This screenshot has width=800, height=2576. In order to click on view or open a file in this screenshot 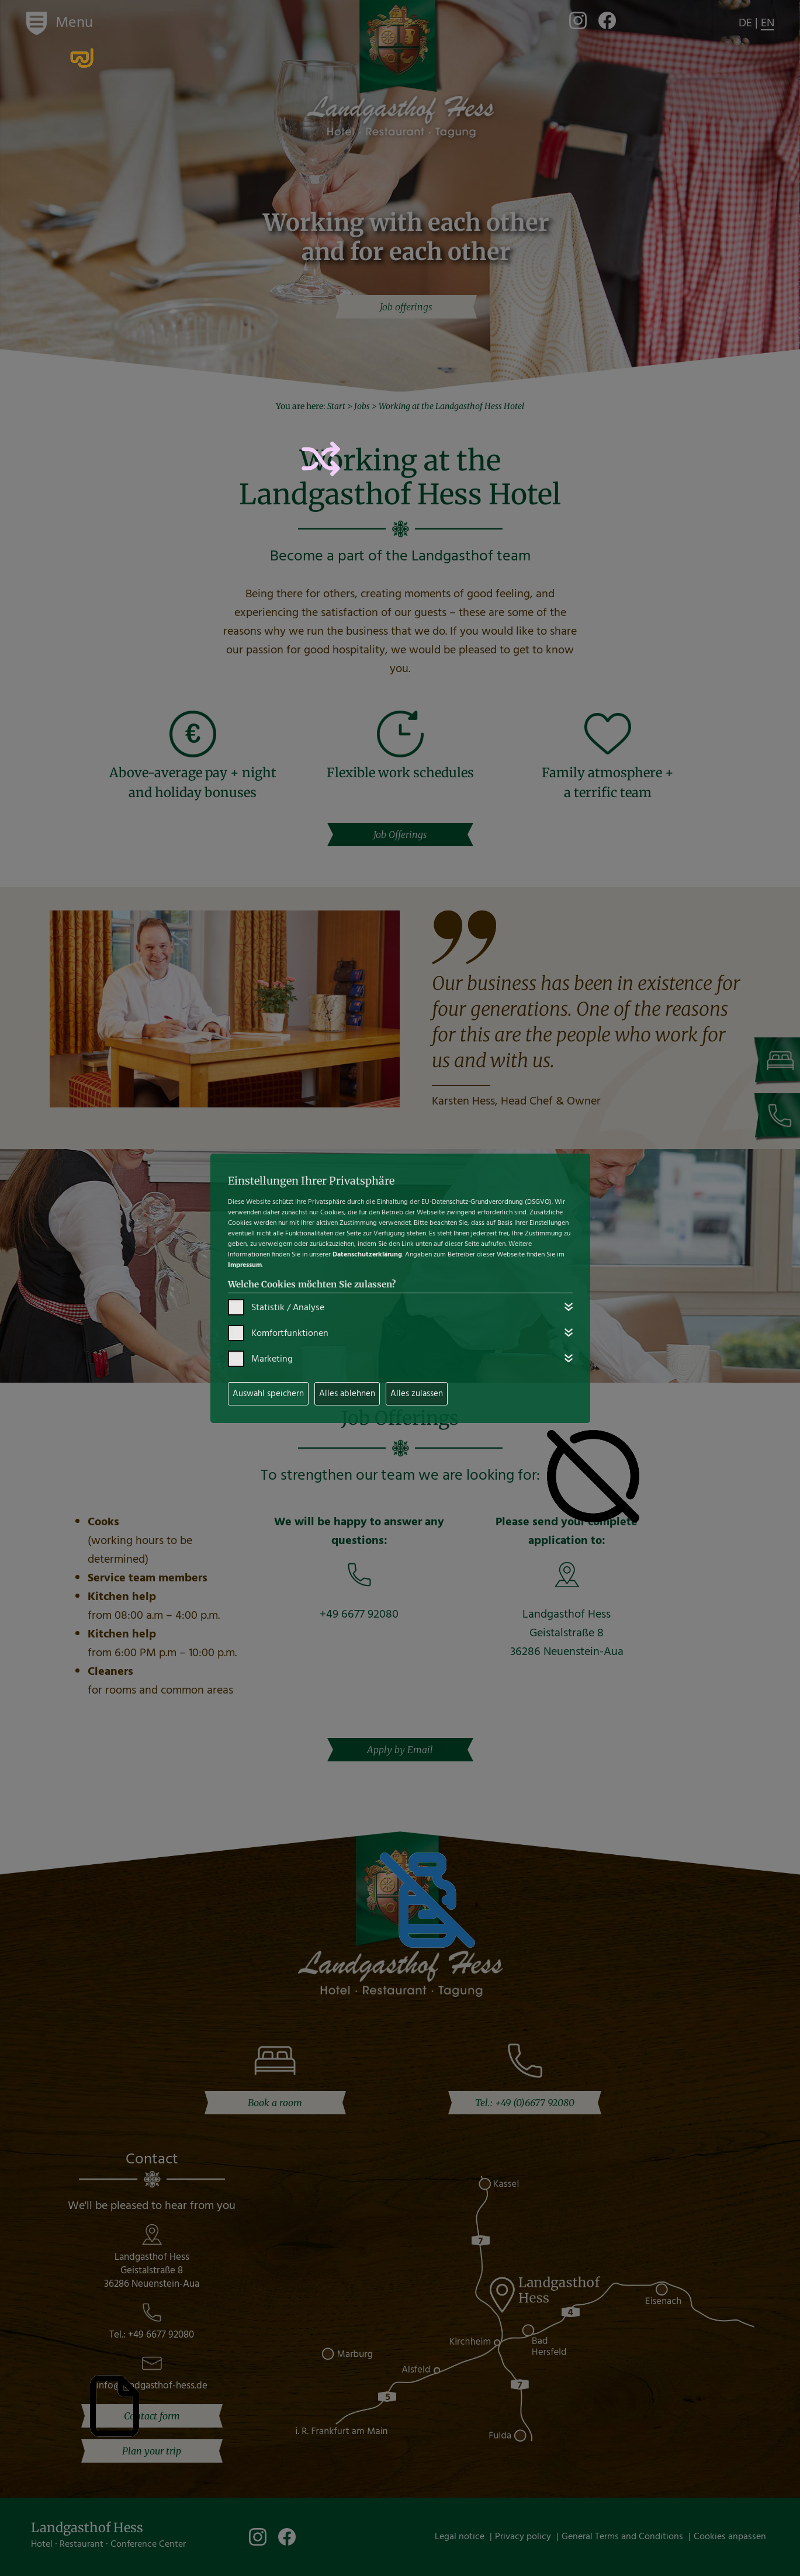, I will do `click(115, 2406)`.